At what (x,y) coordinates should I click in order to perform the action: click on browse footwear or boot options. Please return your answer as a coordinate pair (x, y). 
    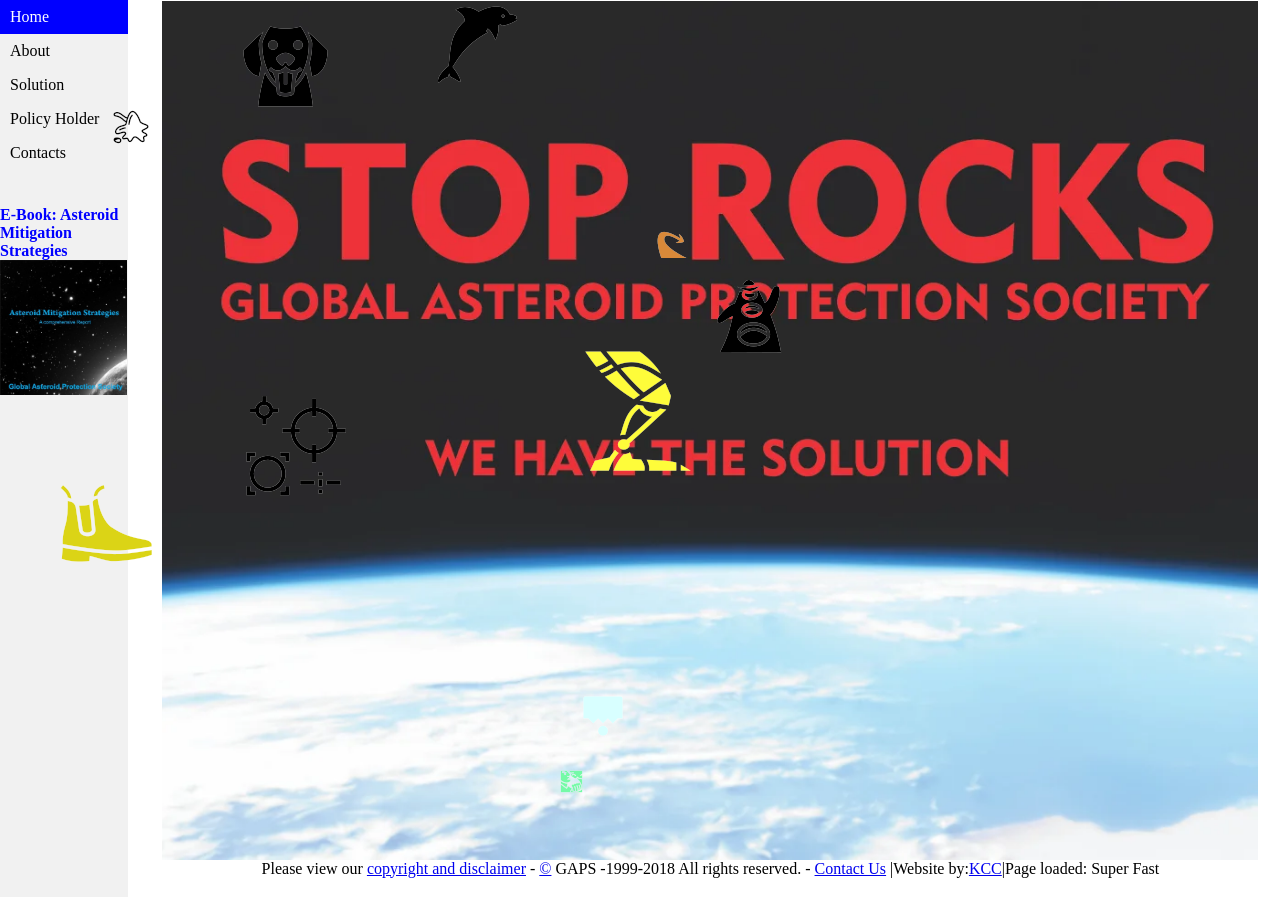
    Looking at the image, I should click on (105, 518).